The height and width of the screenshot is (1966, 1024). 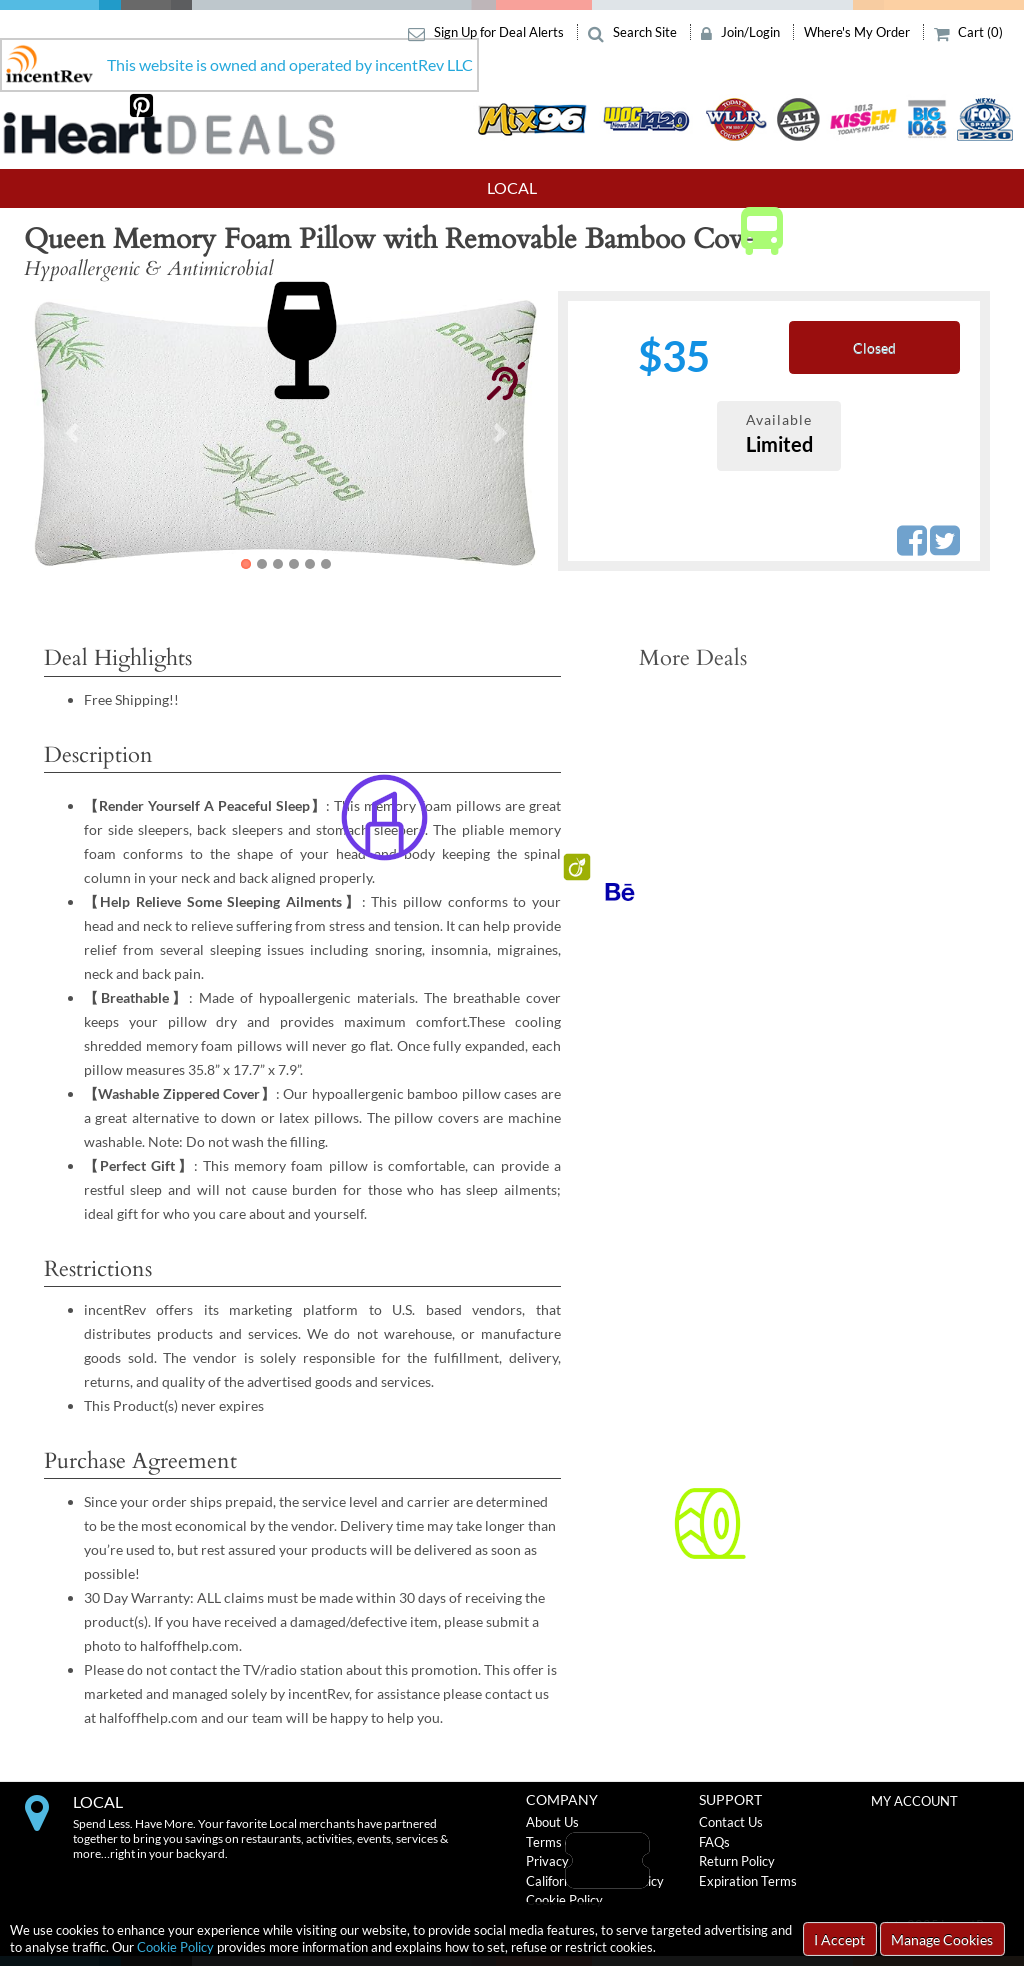 What do you see at coordinates (620, 892) in the screenshot?
I see `visit behance portfolio` at bounding box center [620, 892].